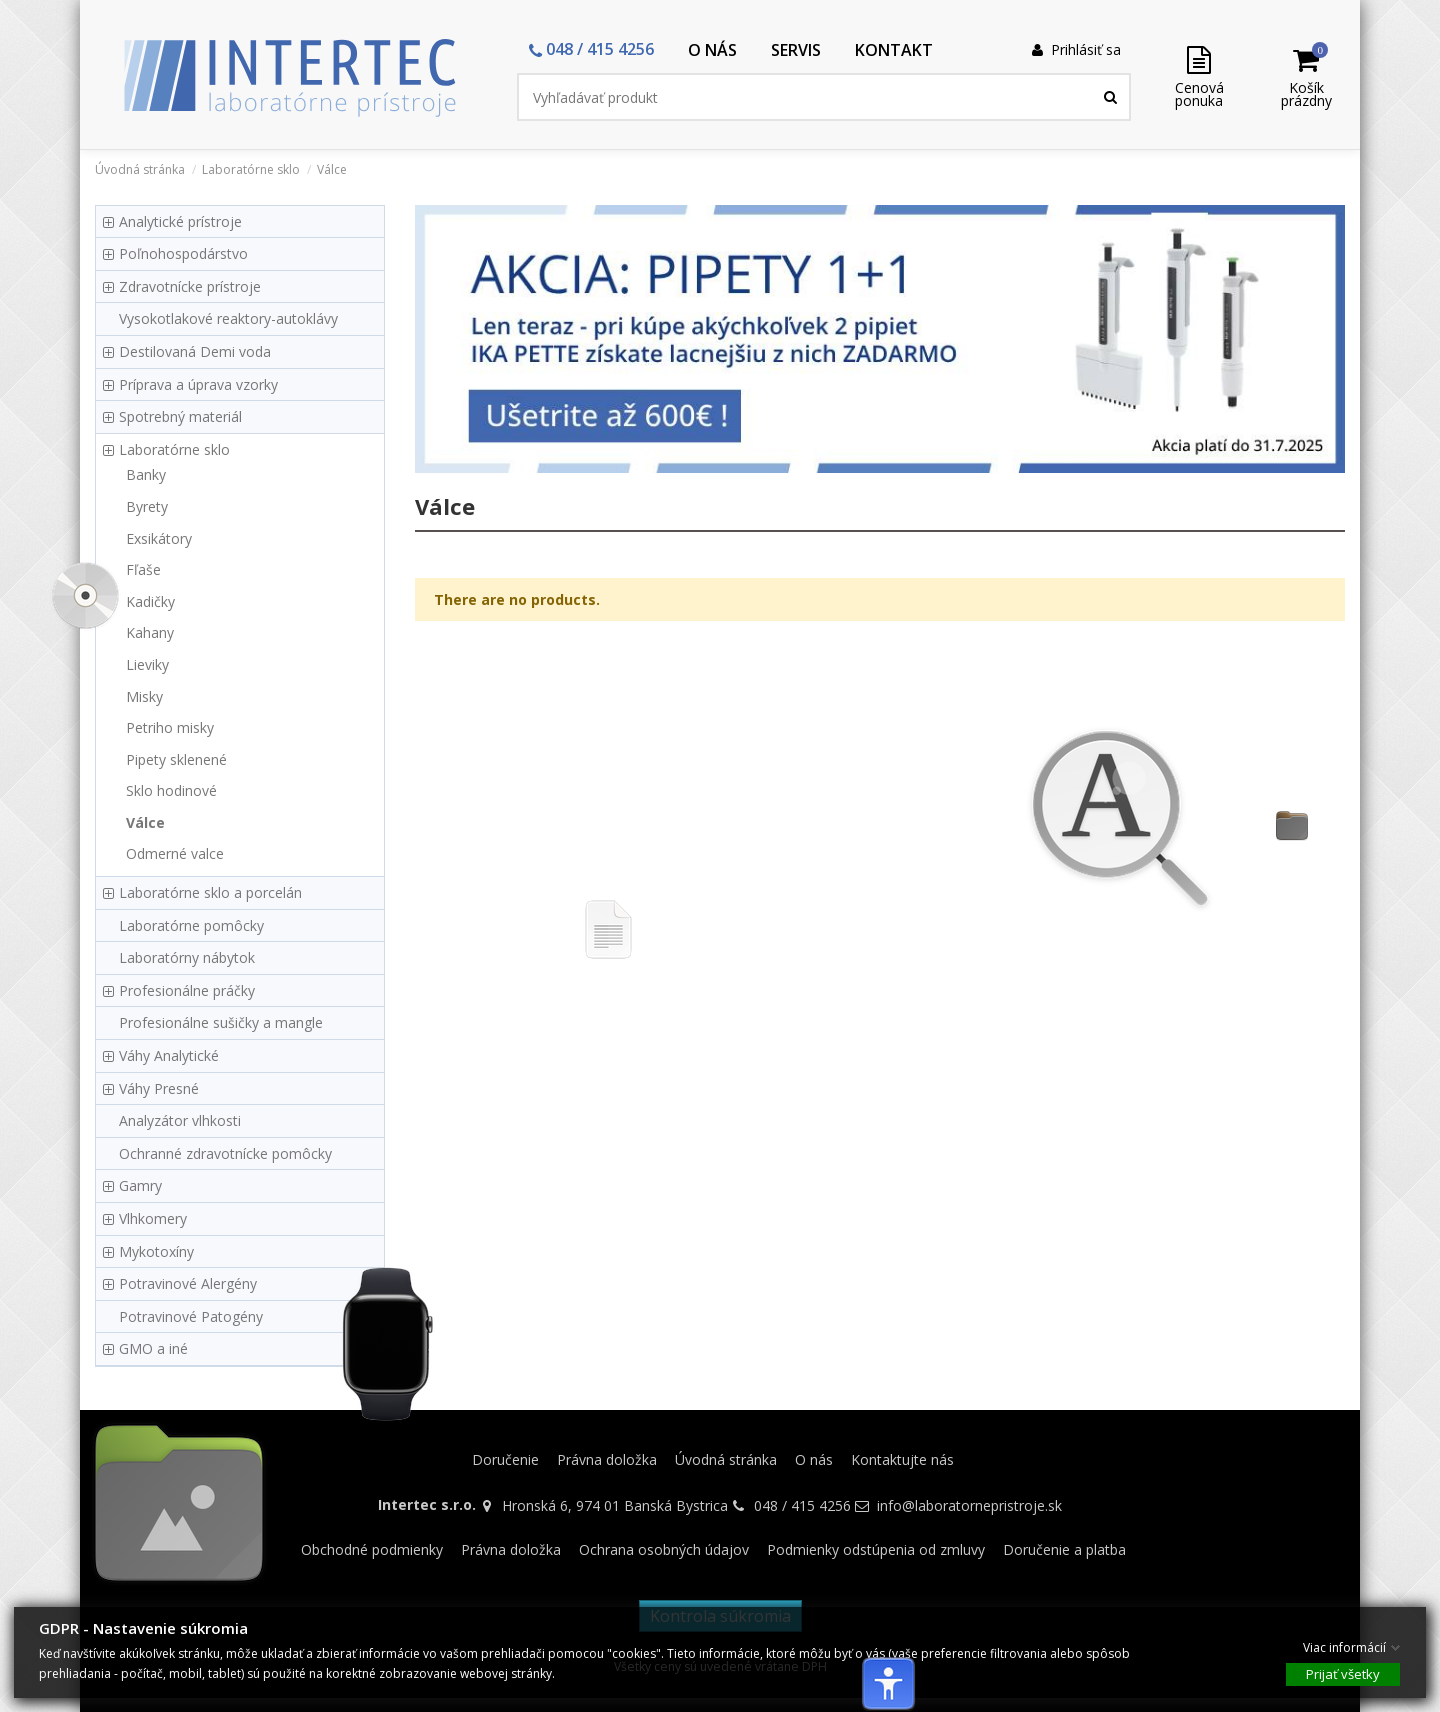 Image resolution: width=1440 pixels, height=1712 pixels. I want to click on open accessibility settings, so click(888, 1683).